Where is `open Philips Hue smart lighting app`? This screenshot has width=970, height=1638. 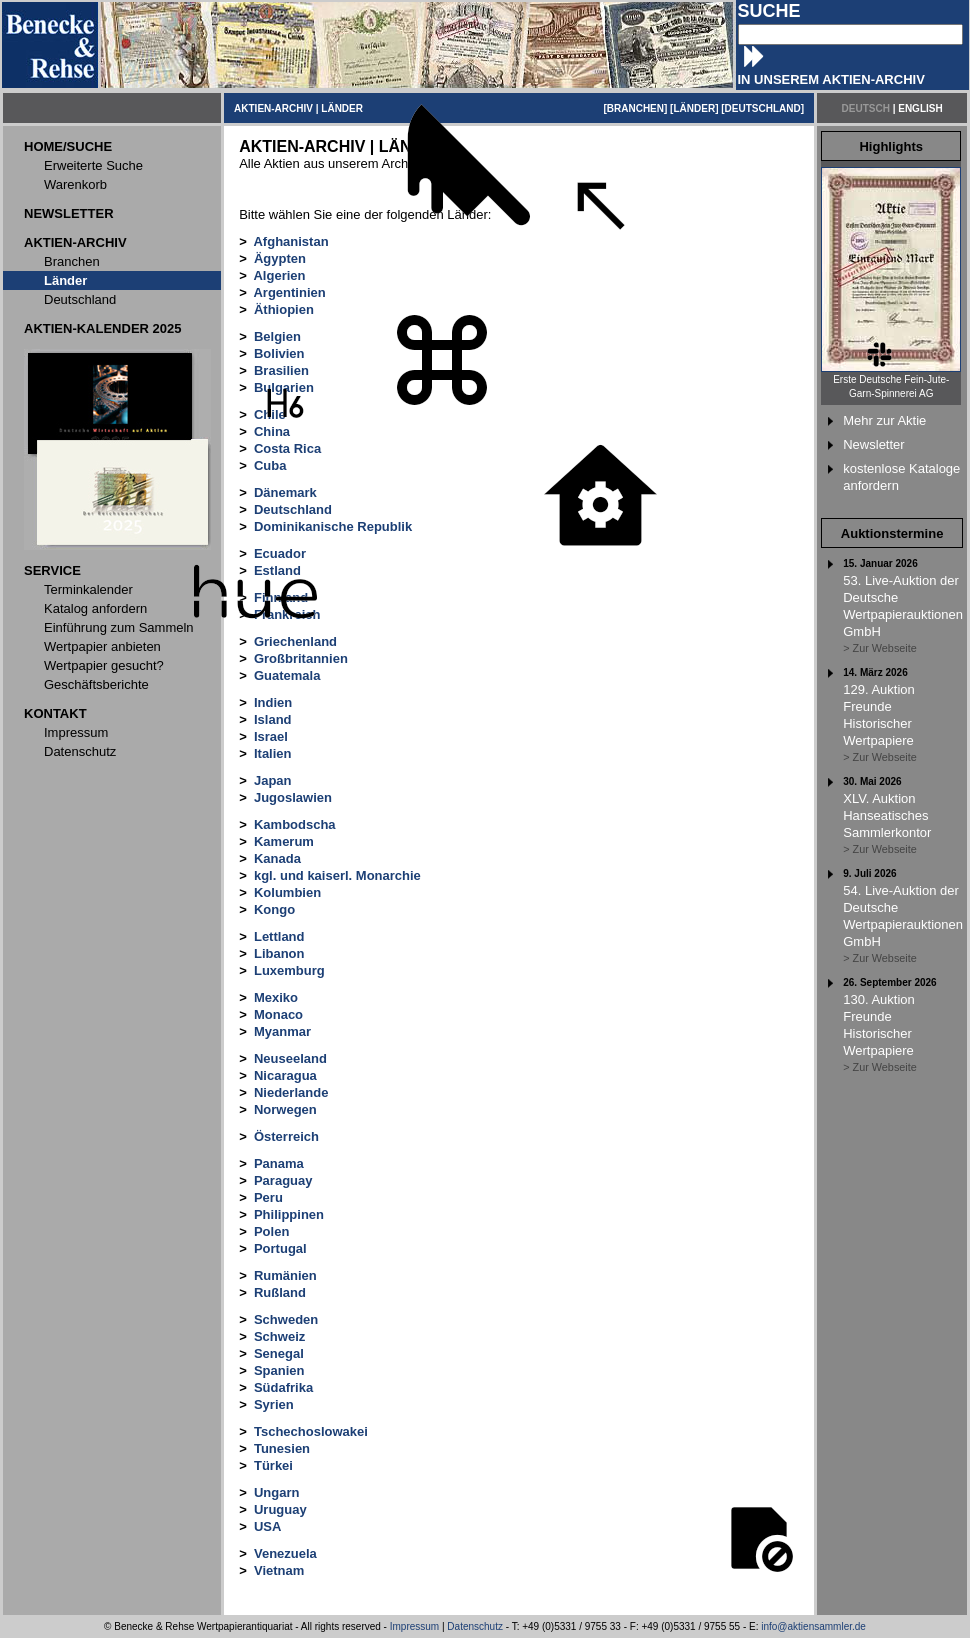
open Philips Hue smart lighting app is located at coordinates (255, 591).